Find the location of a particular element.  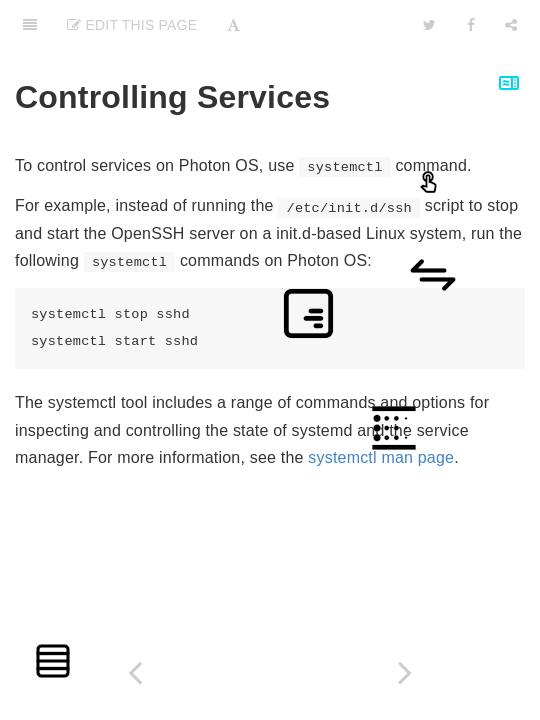

tap to interact with this element is located at coordinates (428, 182).